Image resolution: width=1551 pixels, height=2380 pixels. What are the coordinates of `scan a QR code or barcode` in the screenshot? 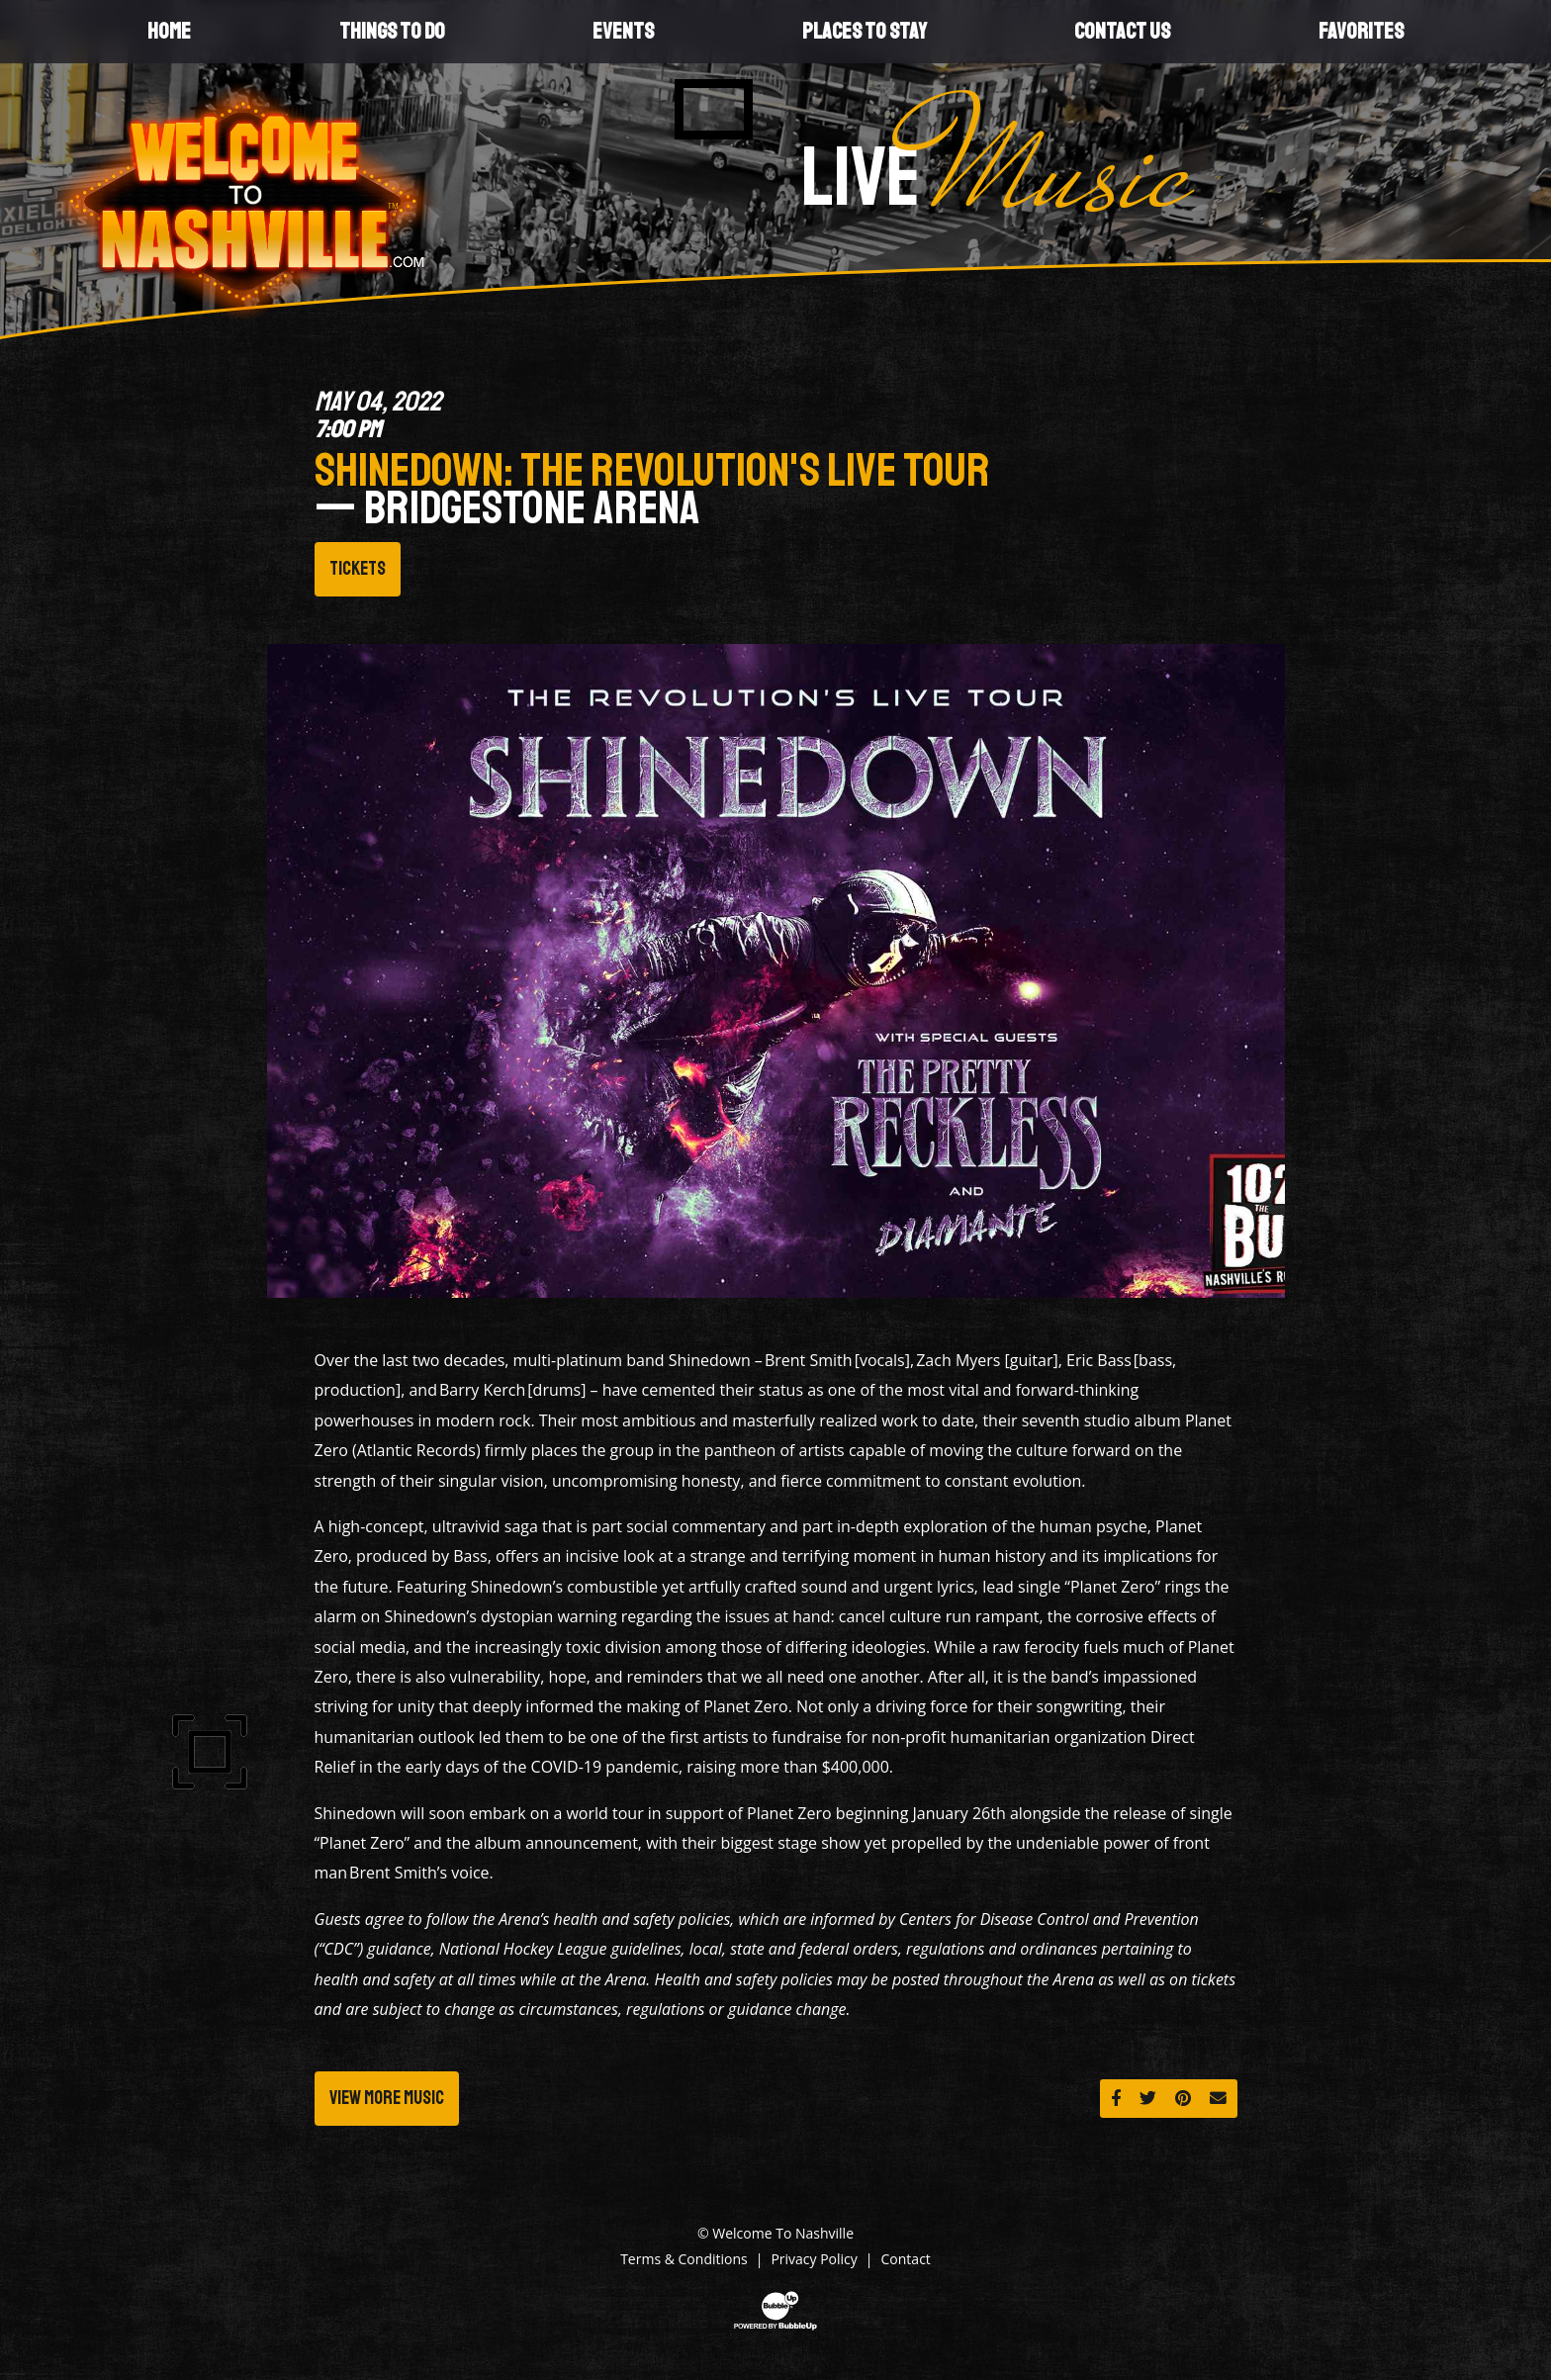 It's located at (210, 1752).